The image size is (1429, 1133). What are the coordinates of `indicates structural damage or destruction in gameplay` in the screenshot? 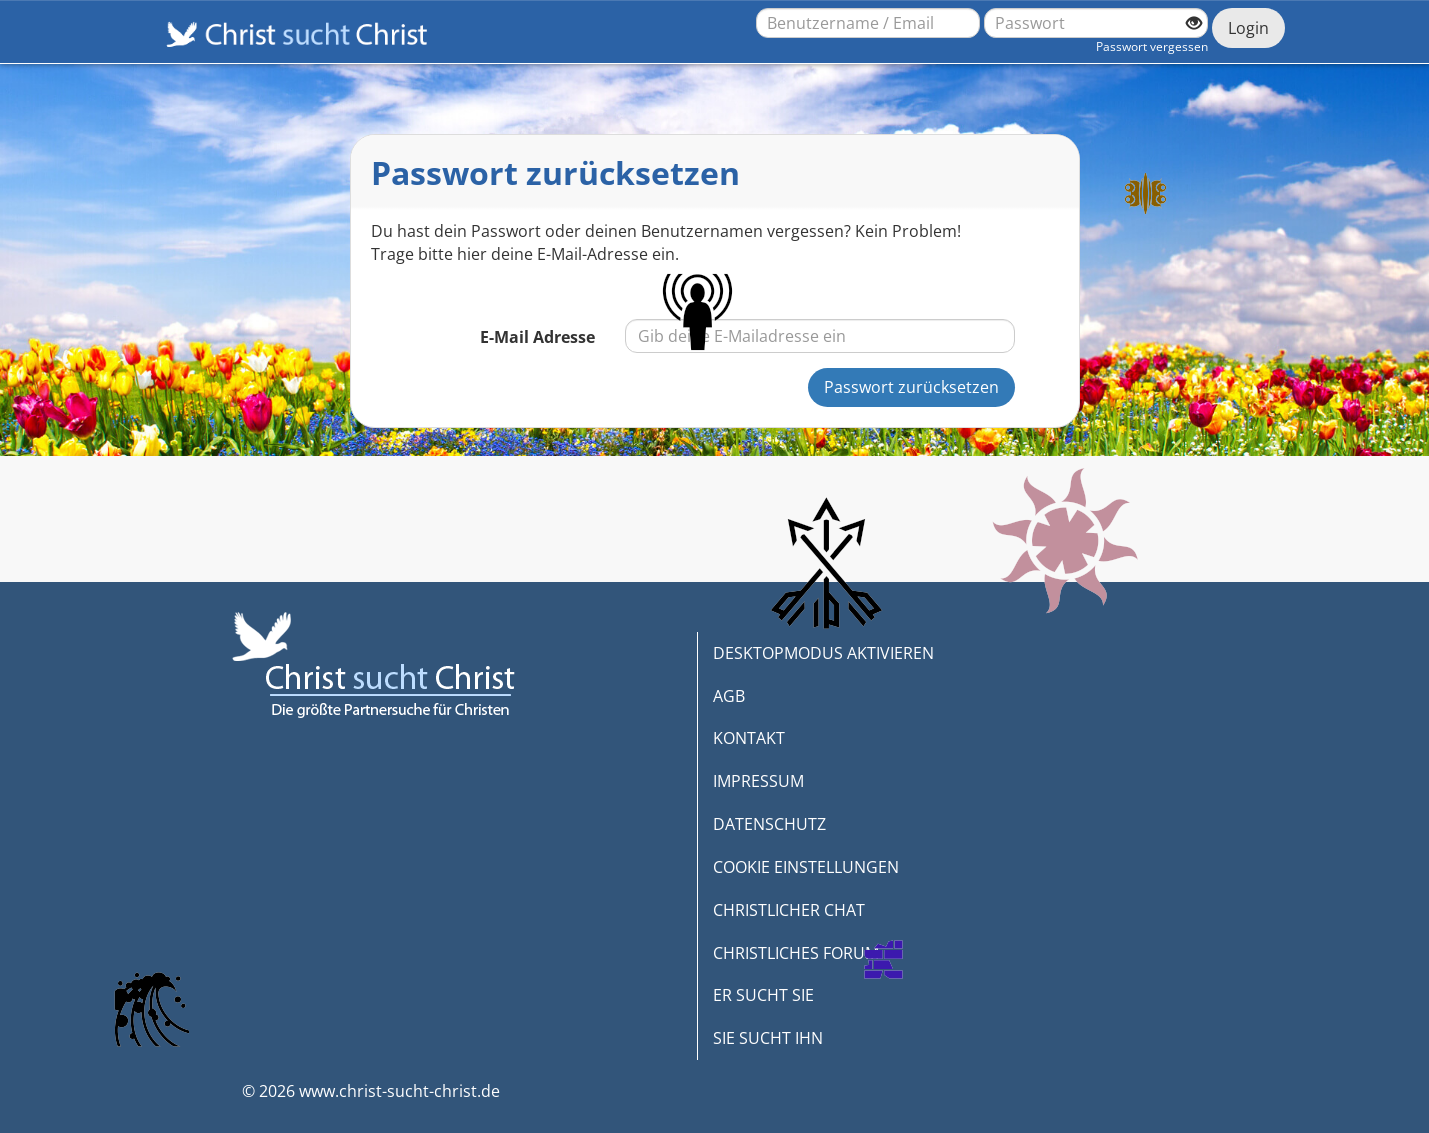 It's located at (883, 959).